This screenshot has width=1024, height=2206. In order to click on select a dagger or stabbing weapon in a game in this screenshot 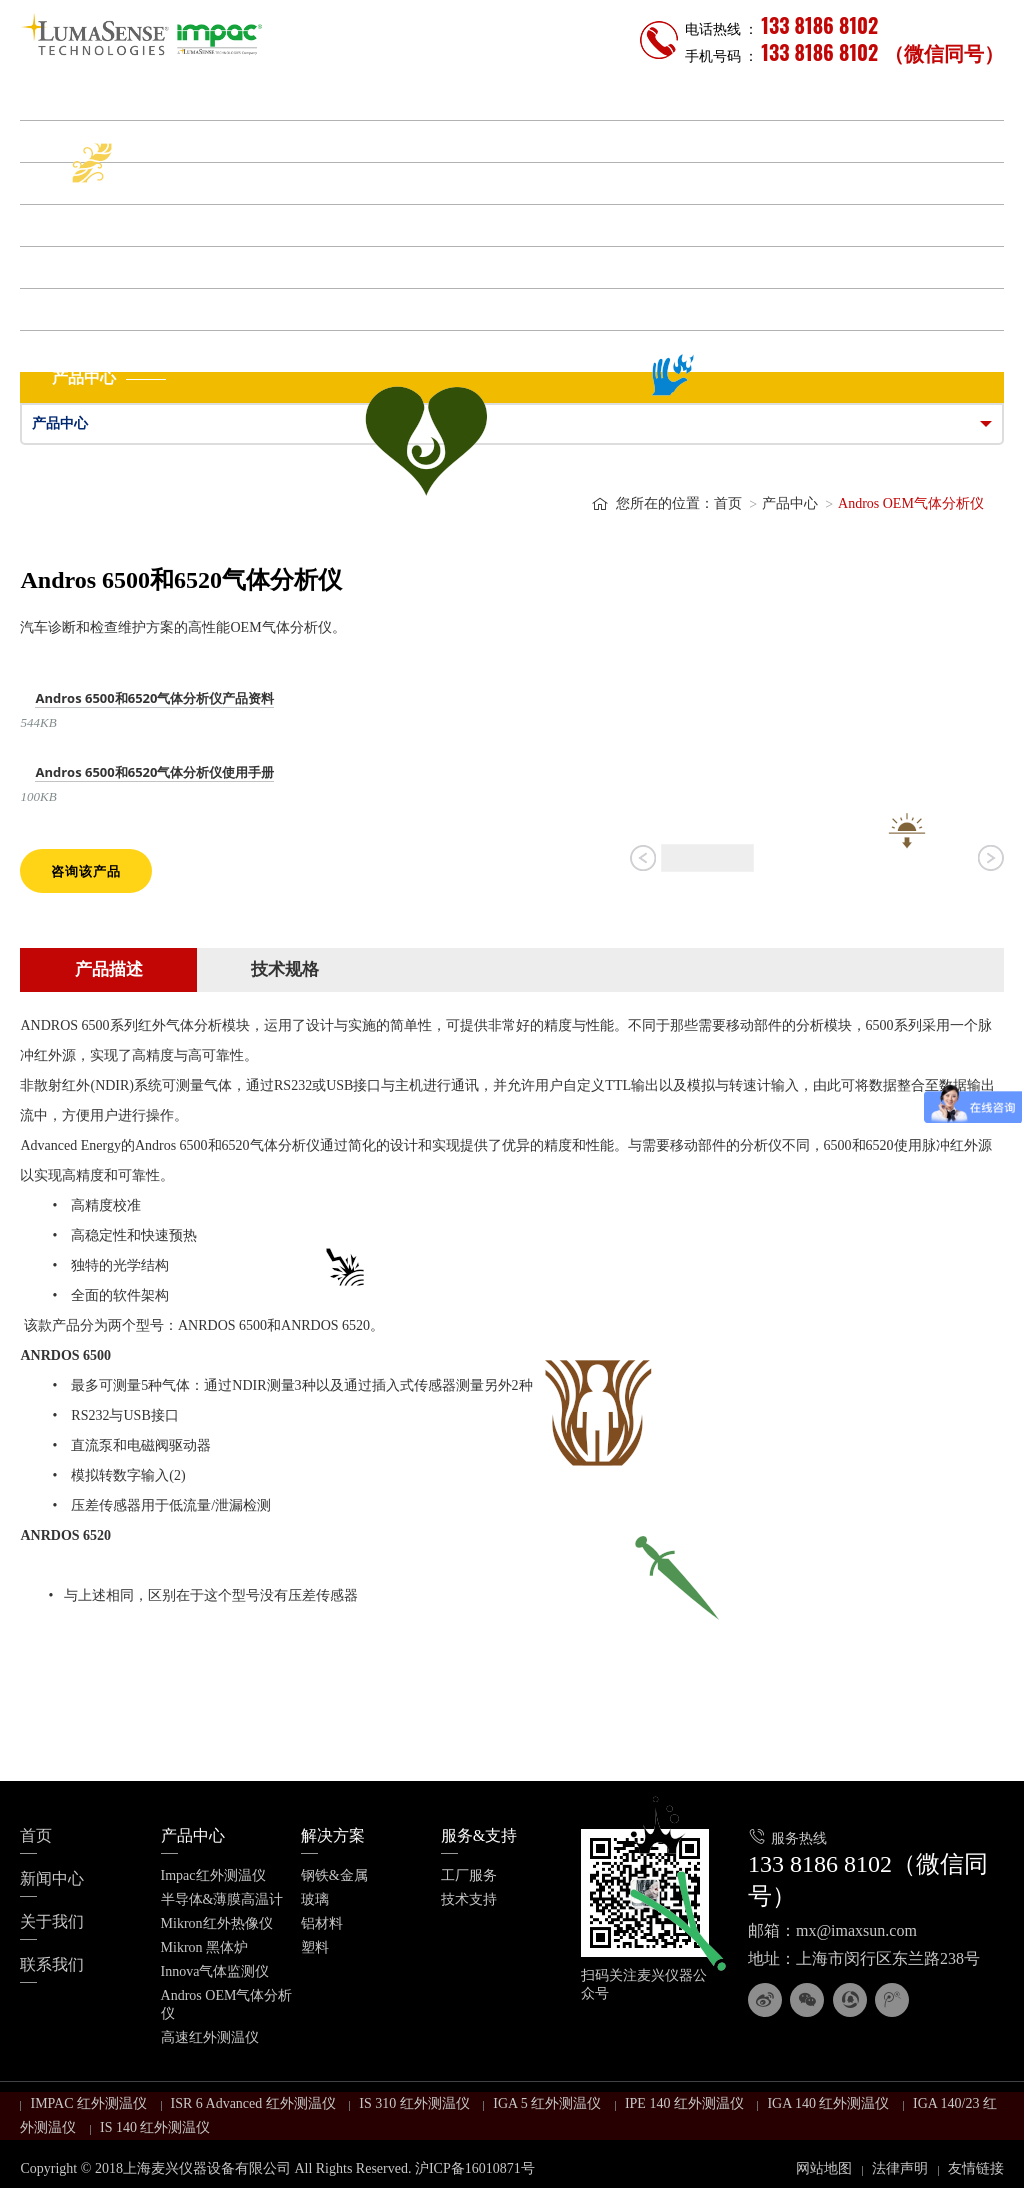, I will do `click(677, 1578)`.